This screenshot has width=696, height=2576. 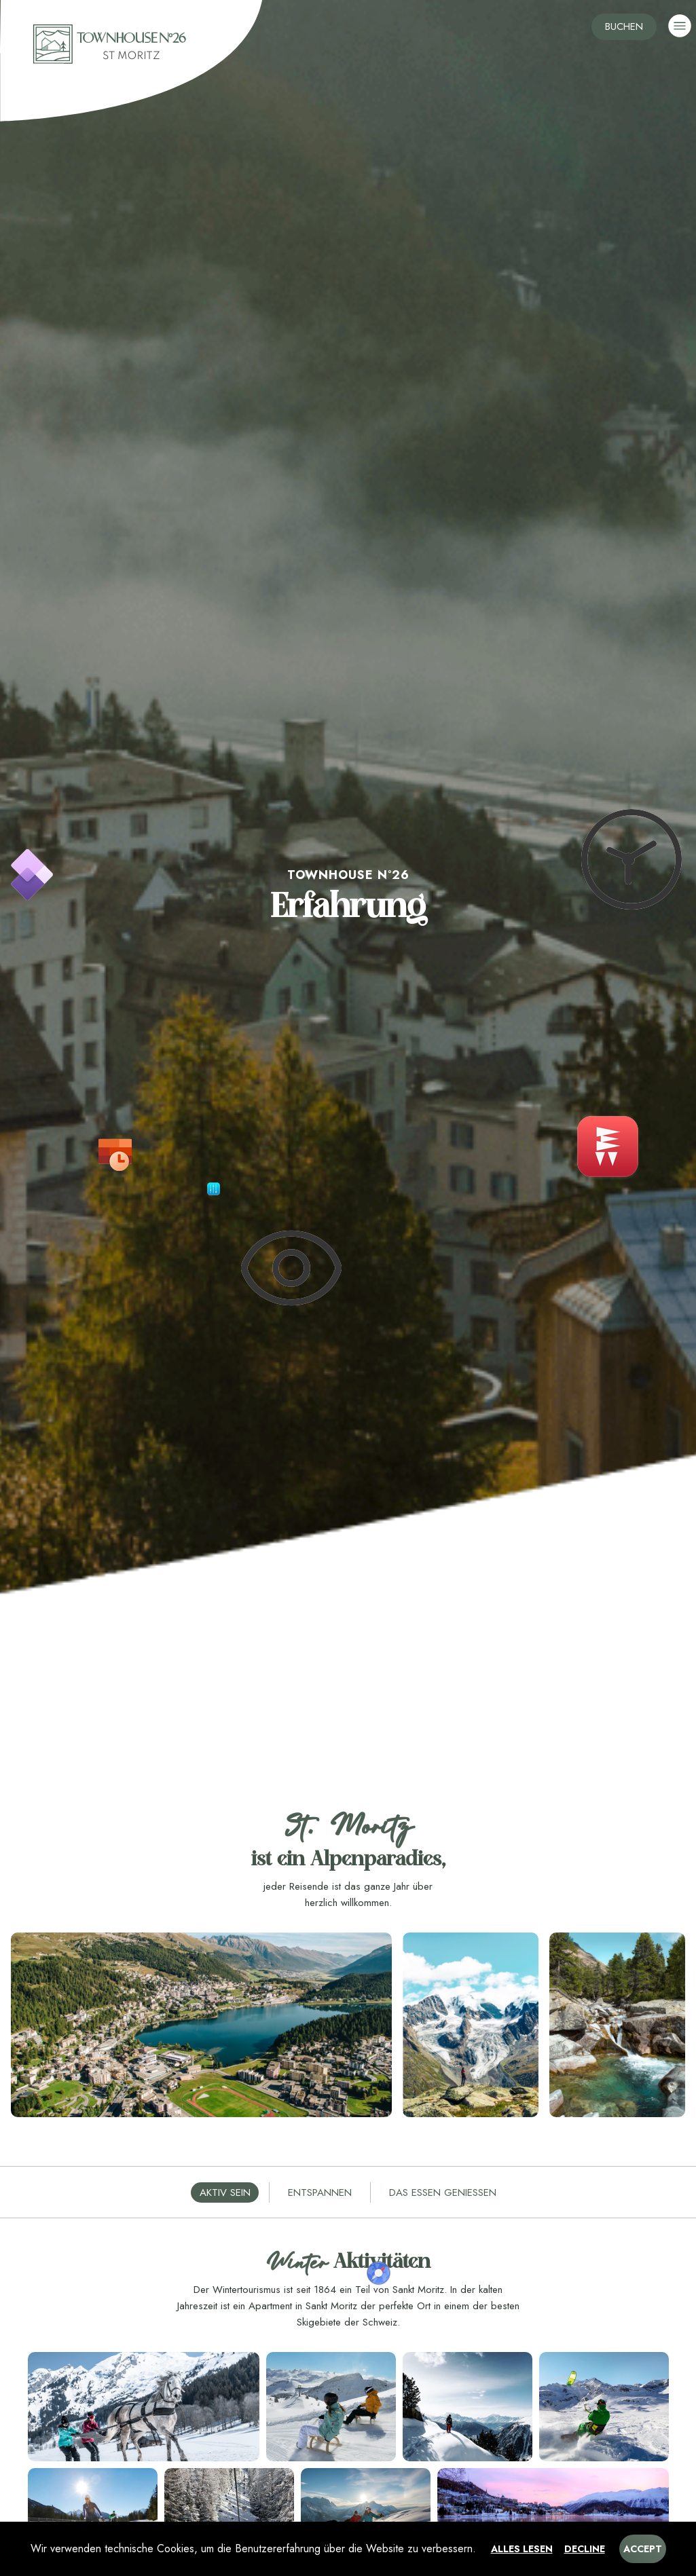 What do you see at coordinates (631, 859) in the screenshot?
I see `open the clock app` at bounding box center [631, 859].